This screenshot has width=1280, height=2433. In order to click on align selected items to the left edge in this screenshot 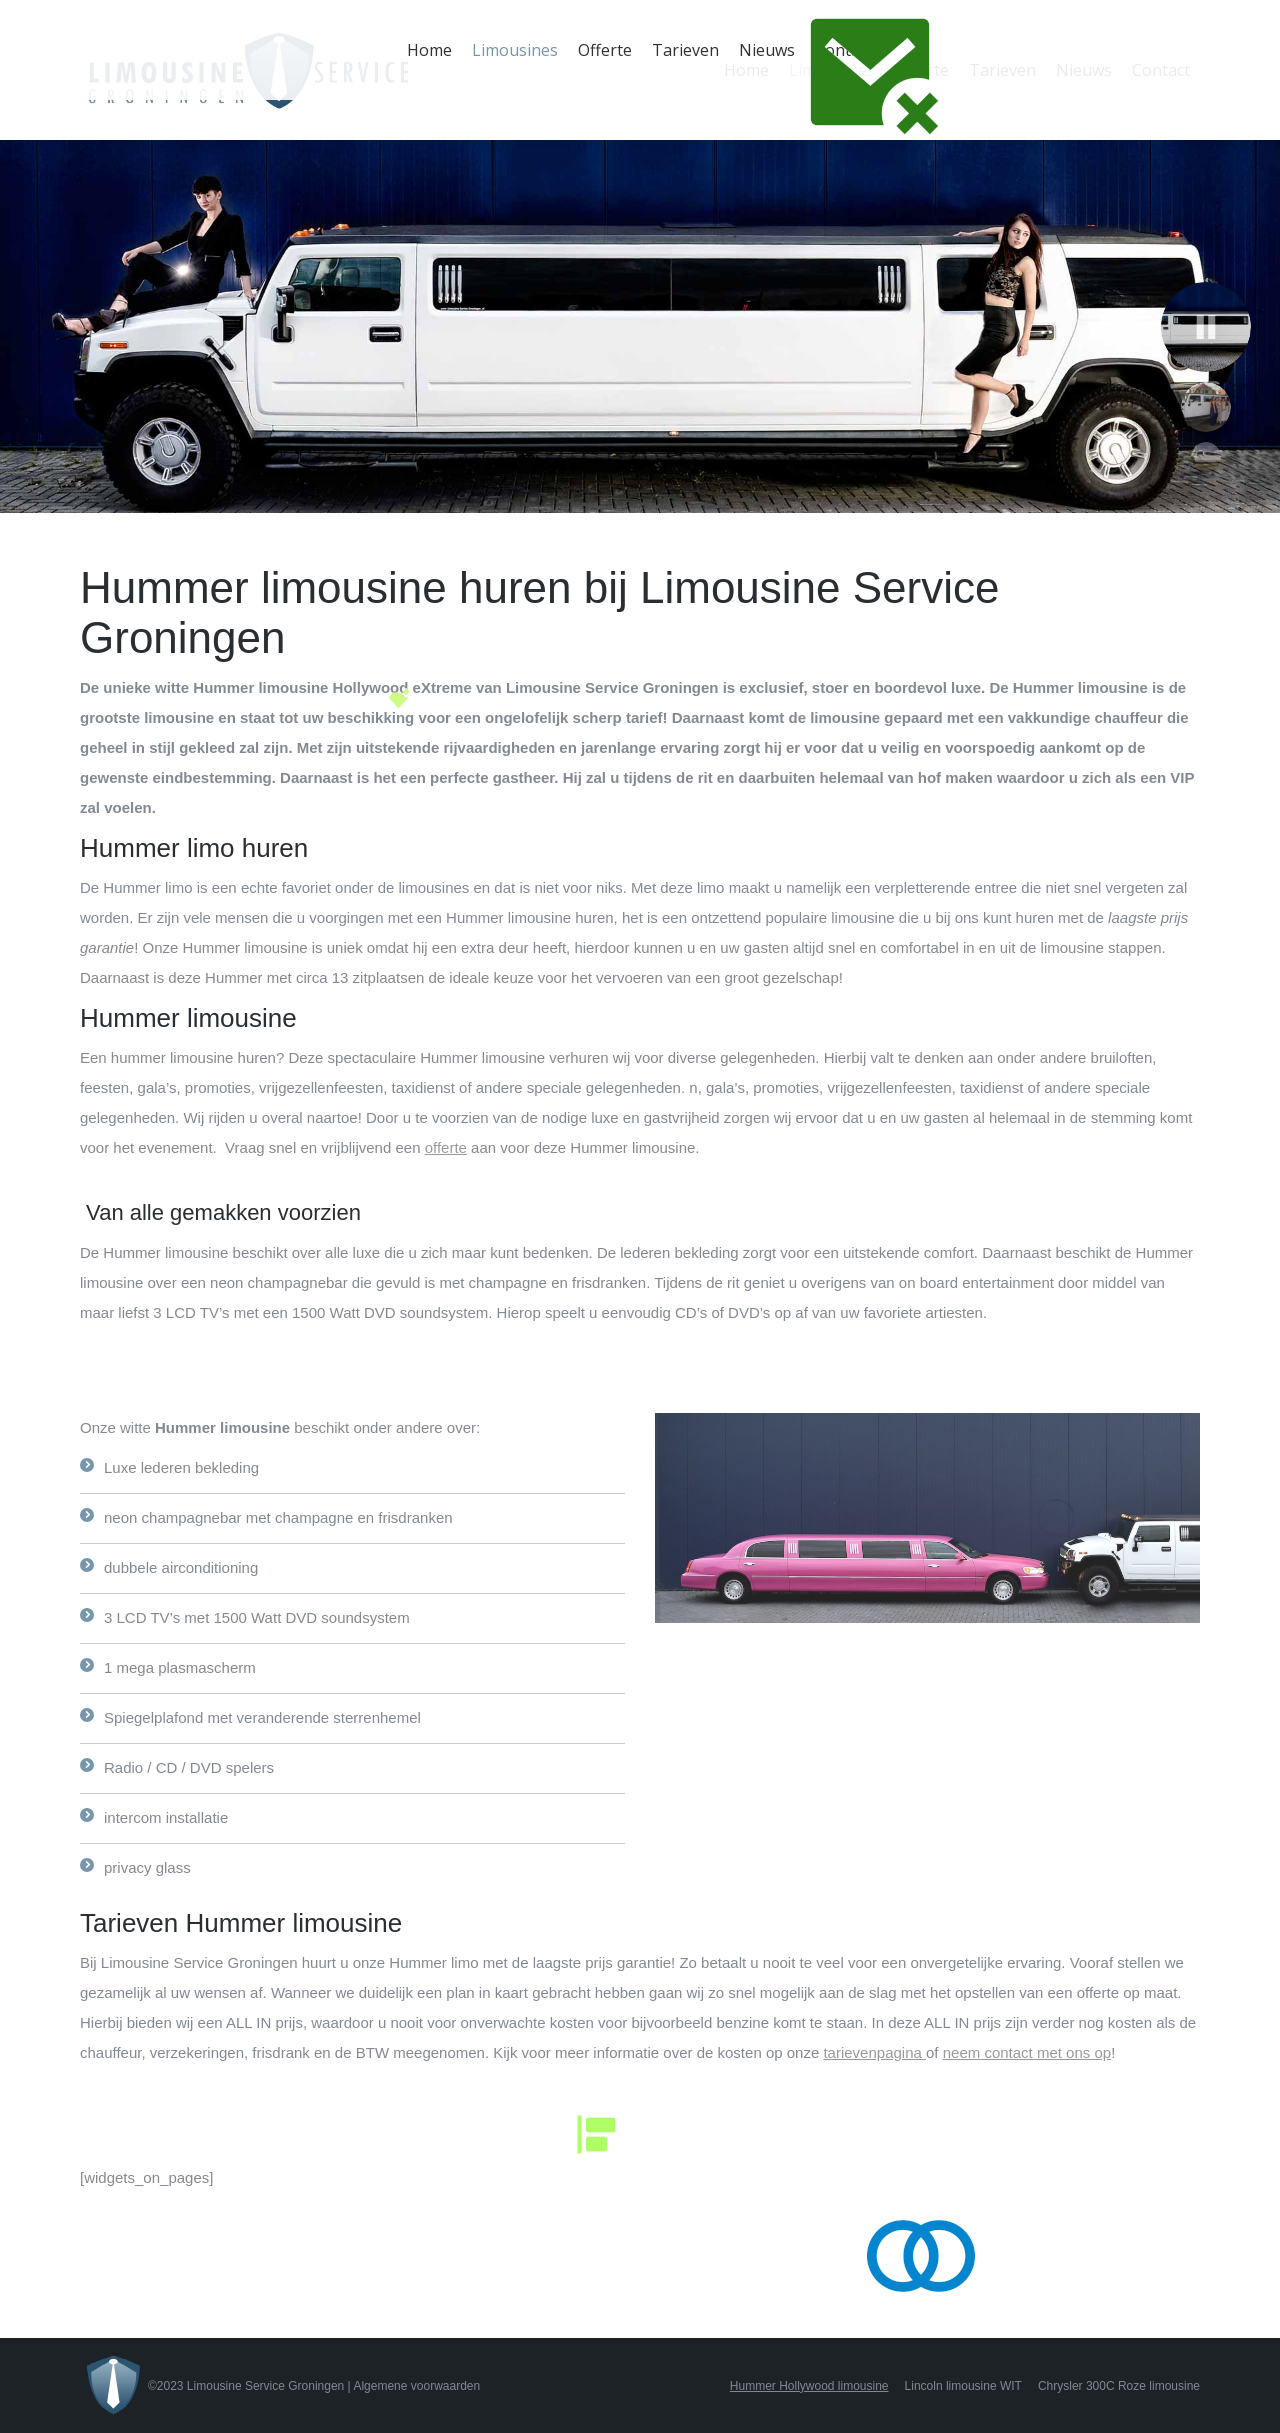, I will do `click(596, 2134)`.